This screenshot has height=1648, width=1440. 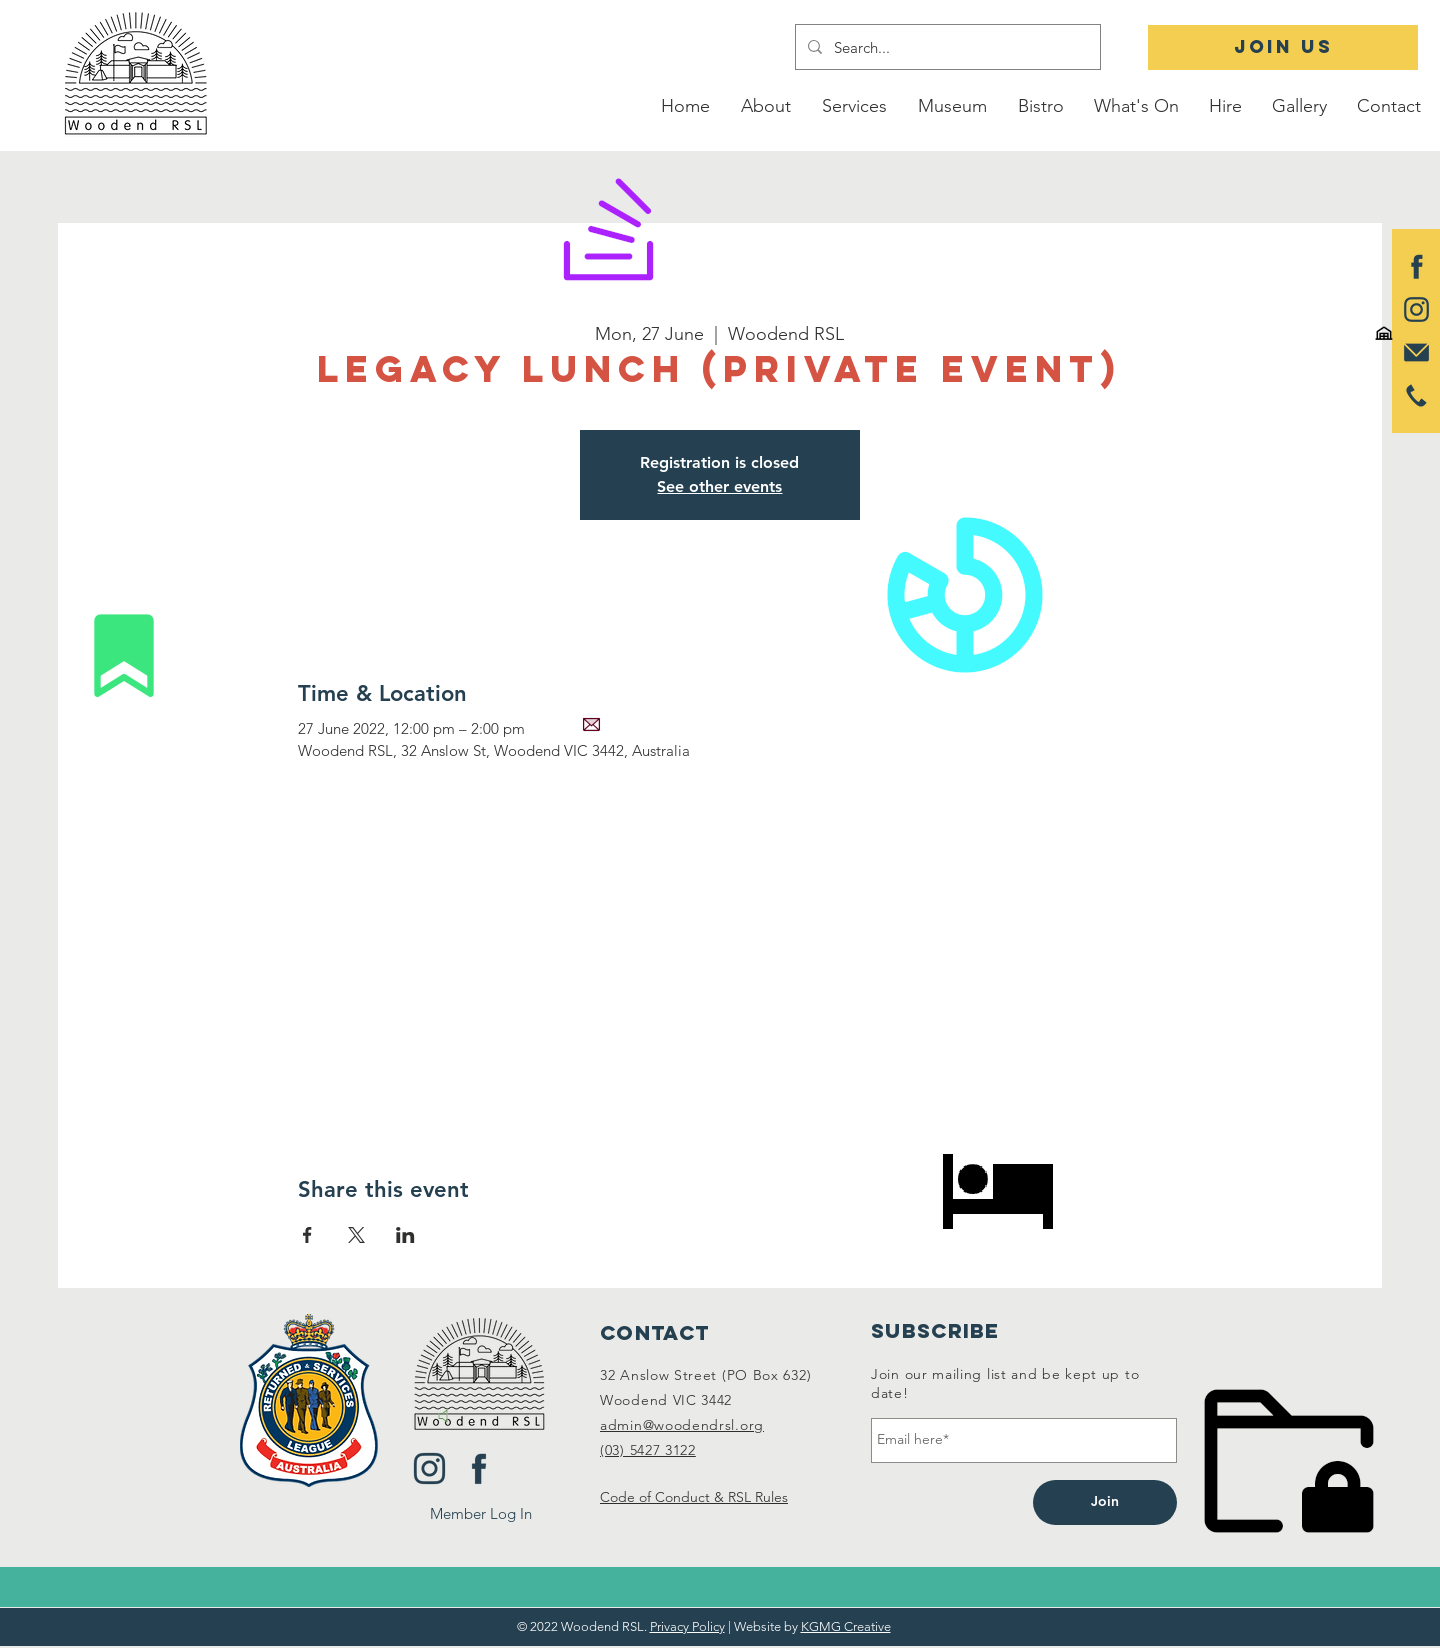 What do you see at coordinates (1384, 334) in the screenshot?
I see `access garage or parking settings` at bounding box center [1384, 334].